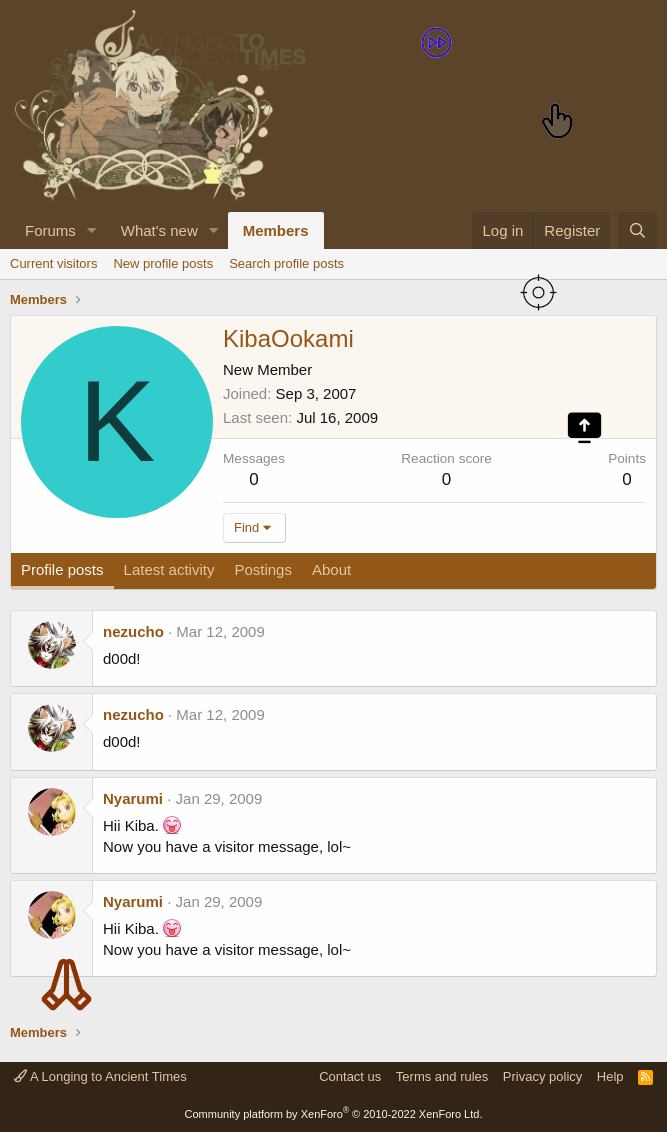 This screenshot has height=1132, width=667. What do you see at coordinates (66, 985) in the screenshot?
I see `express gratitude or thanks` at bounding box center [66, 985].